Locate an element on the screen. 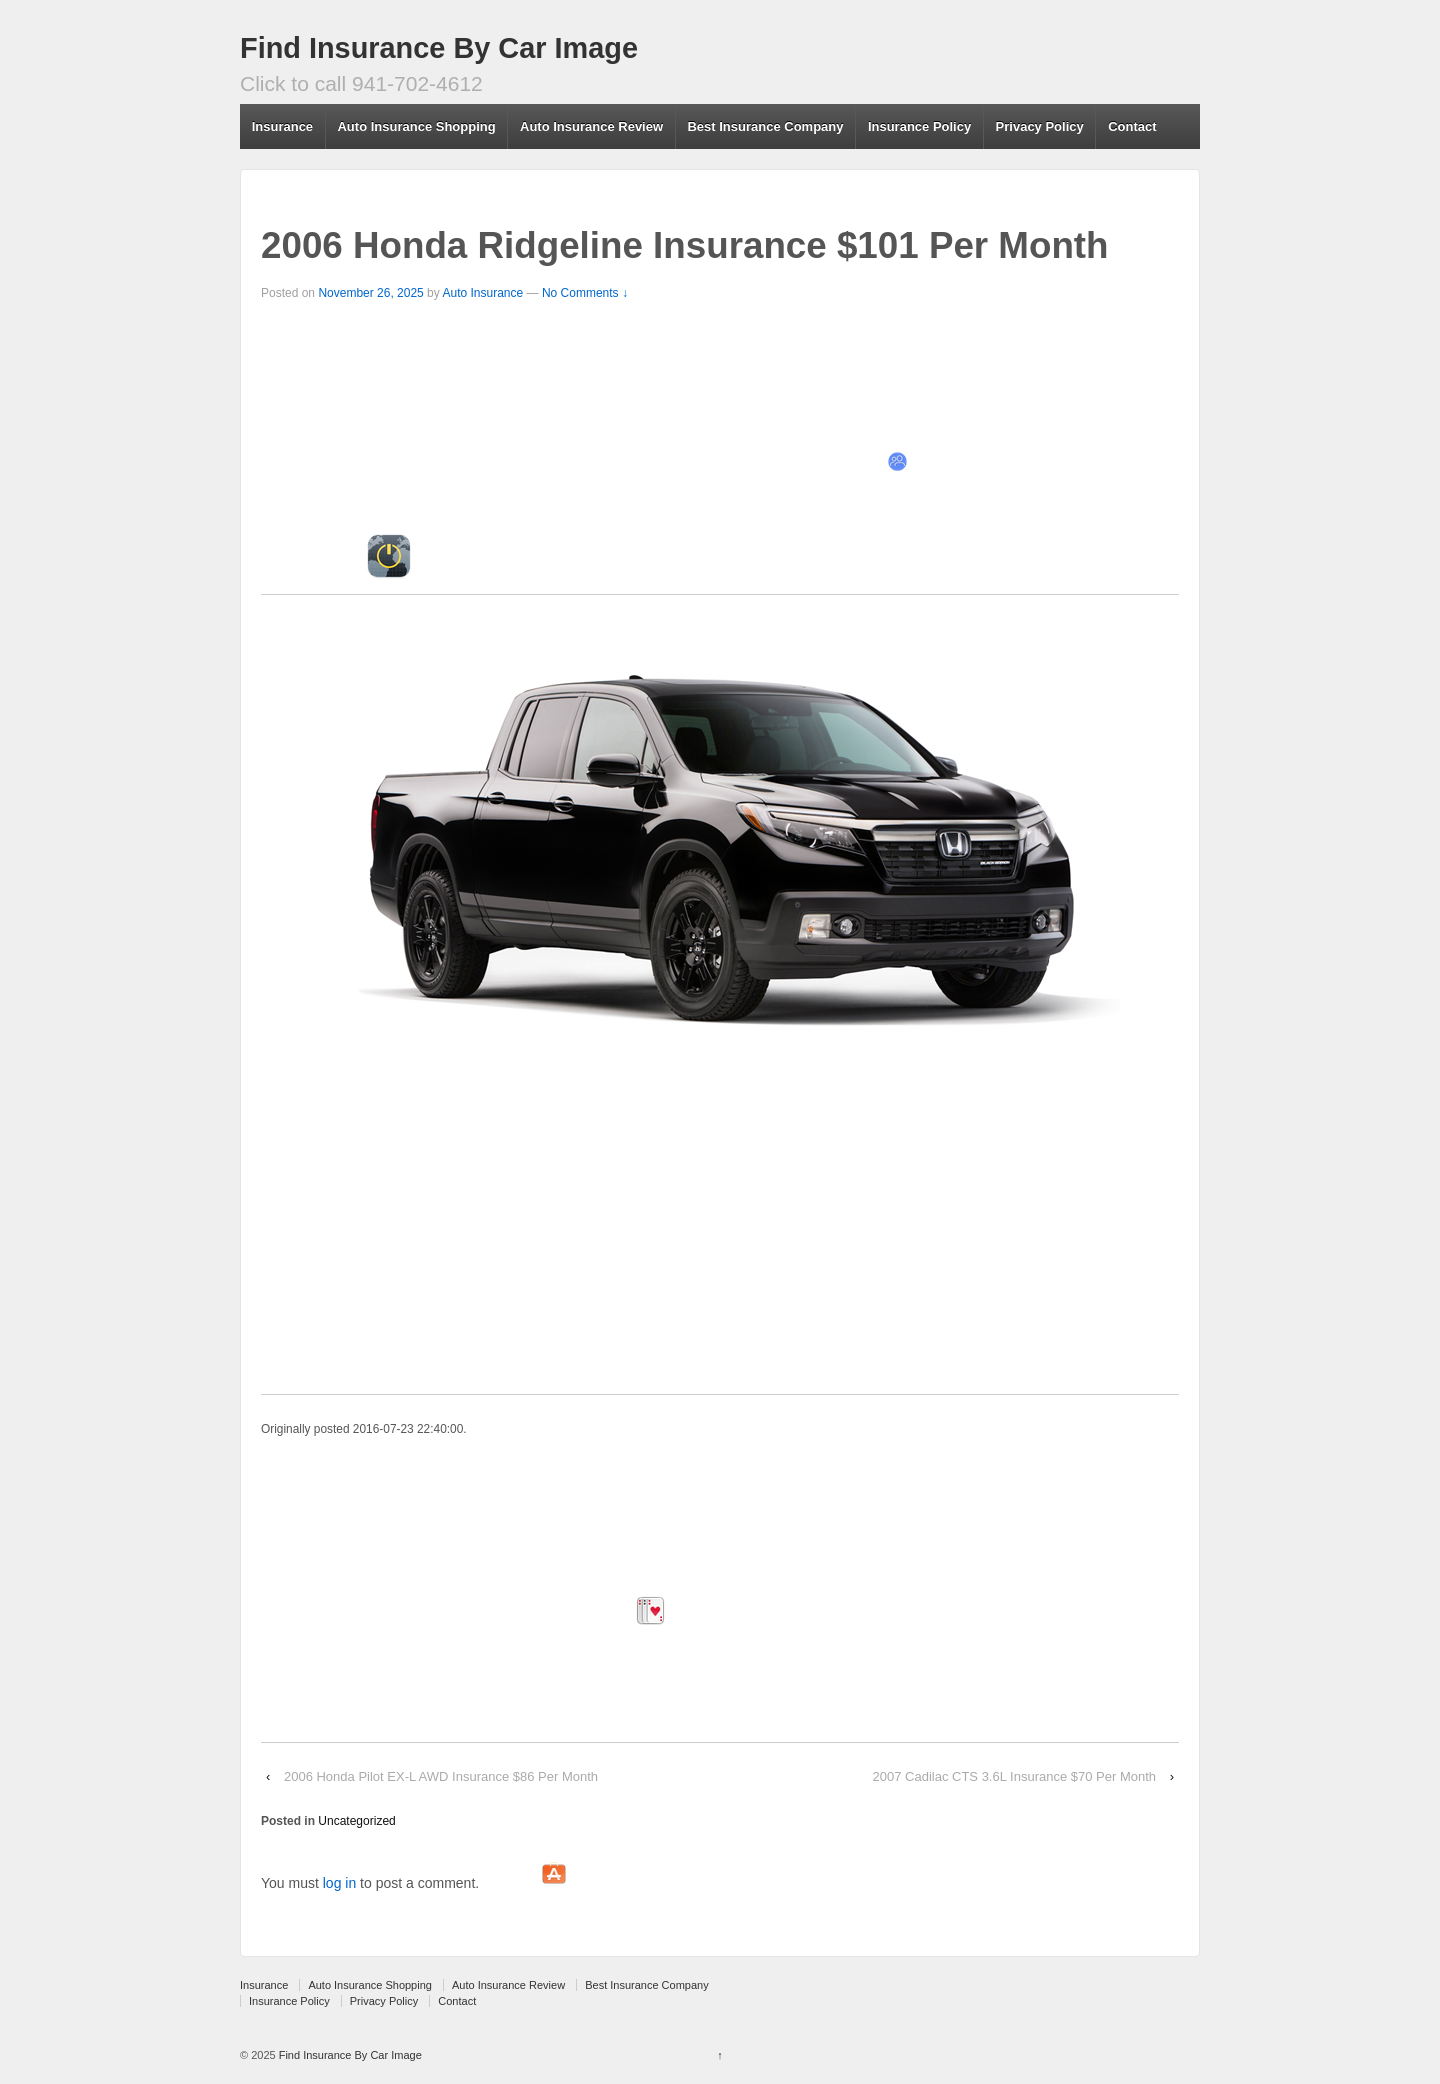 The width and height of the screenshot is (1440, 2084). access user account settings is located at coordinates (897, 461).